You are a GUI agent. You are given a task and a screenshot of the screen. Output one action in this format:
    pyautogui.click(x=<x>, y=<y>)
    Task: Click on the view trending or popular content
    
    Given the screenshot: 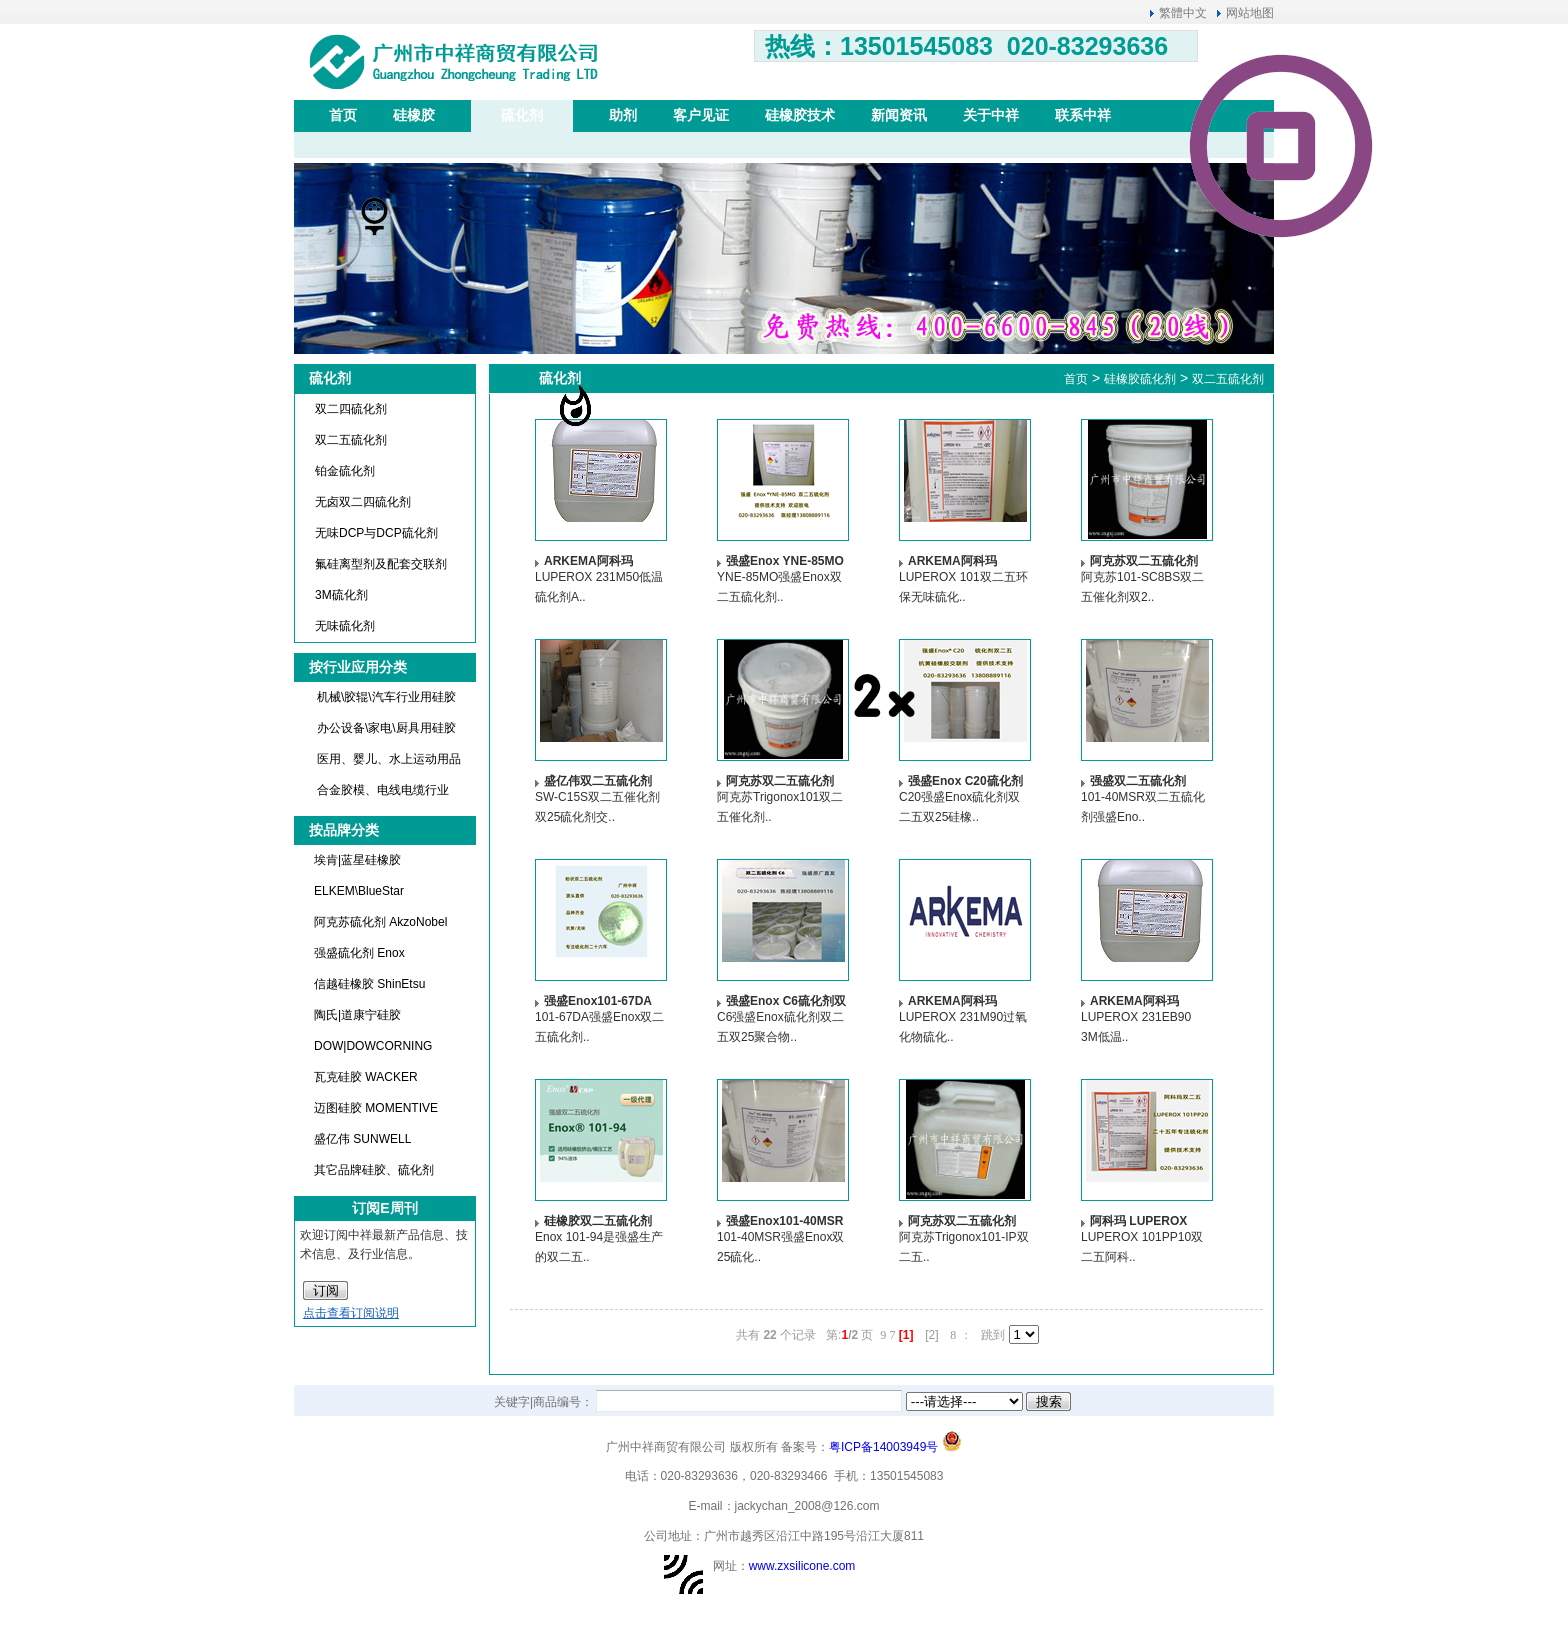 What is the action you would take?
    pyautogui.click(x=575, y=406)
    